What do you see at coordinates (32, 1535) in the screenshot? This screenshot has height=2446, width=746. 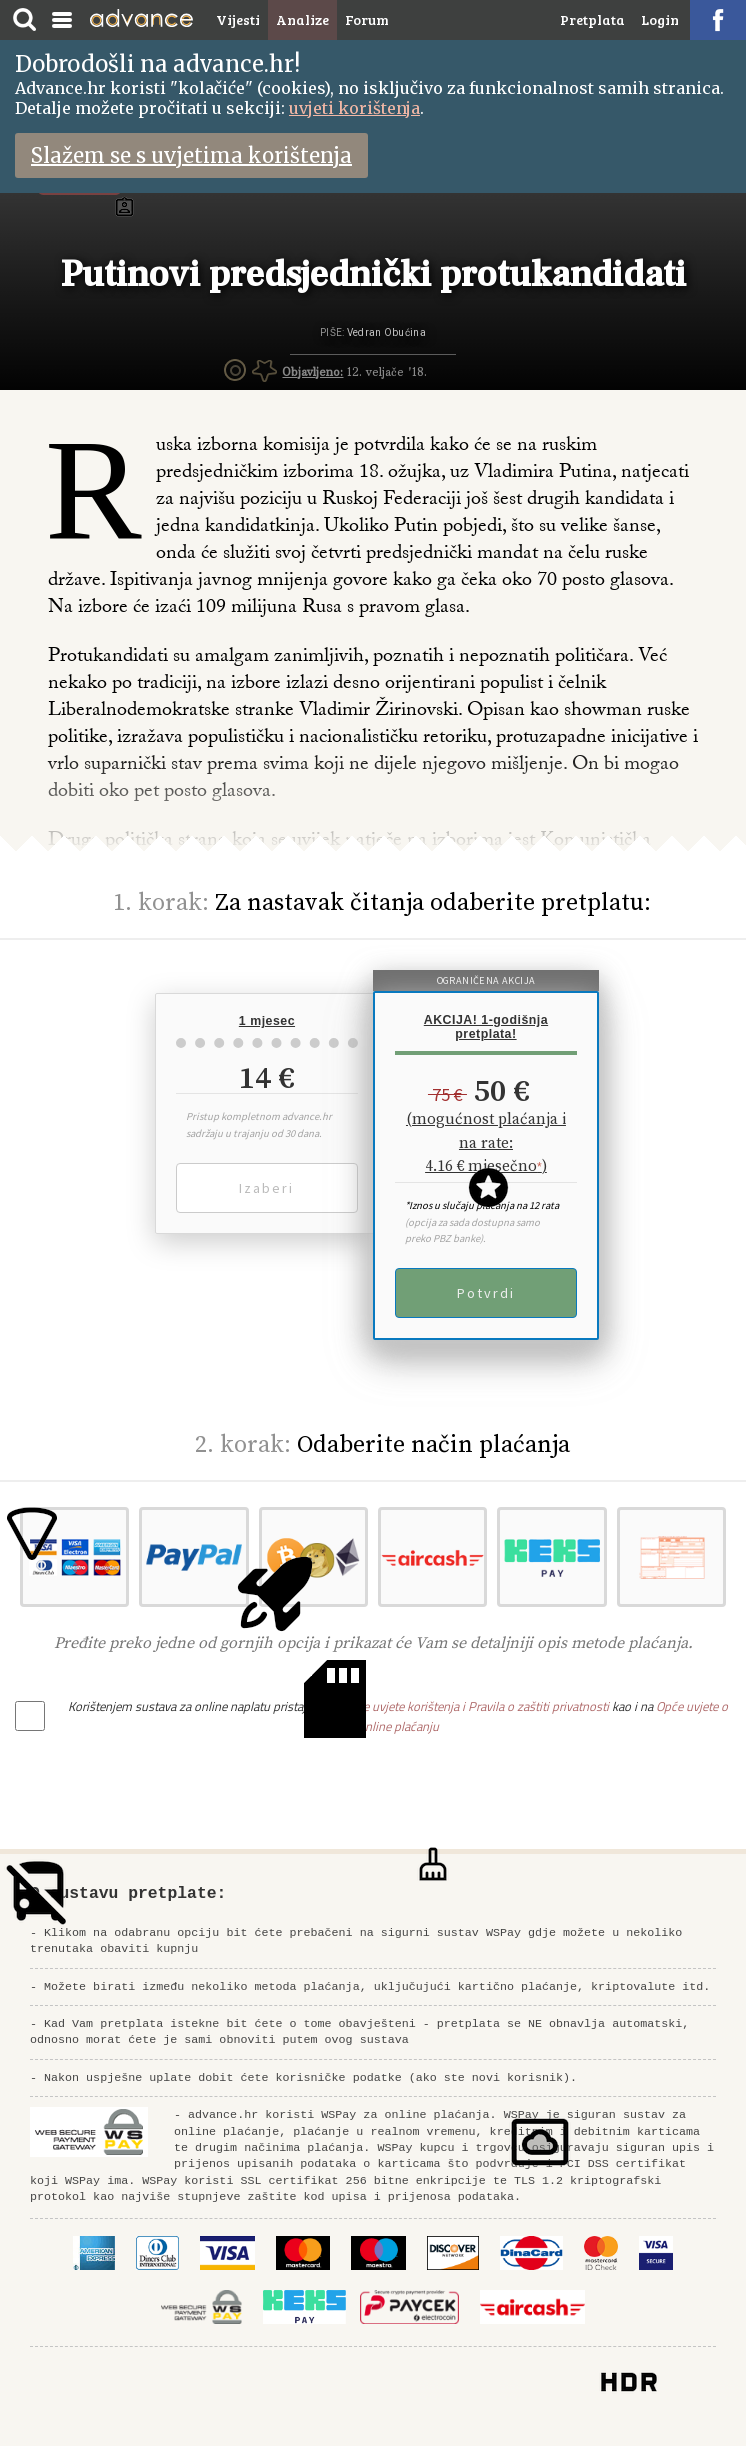 I see `indicates a cone or triangular marker` at bounding box center [32, 1535].